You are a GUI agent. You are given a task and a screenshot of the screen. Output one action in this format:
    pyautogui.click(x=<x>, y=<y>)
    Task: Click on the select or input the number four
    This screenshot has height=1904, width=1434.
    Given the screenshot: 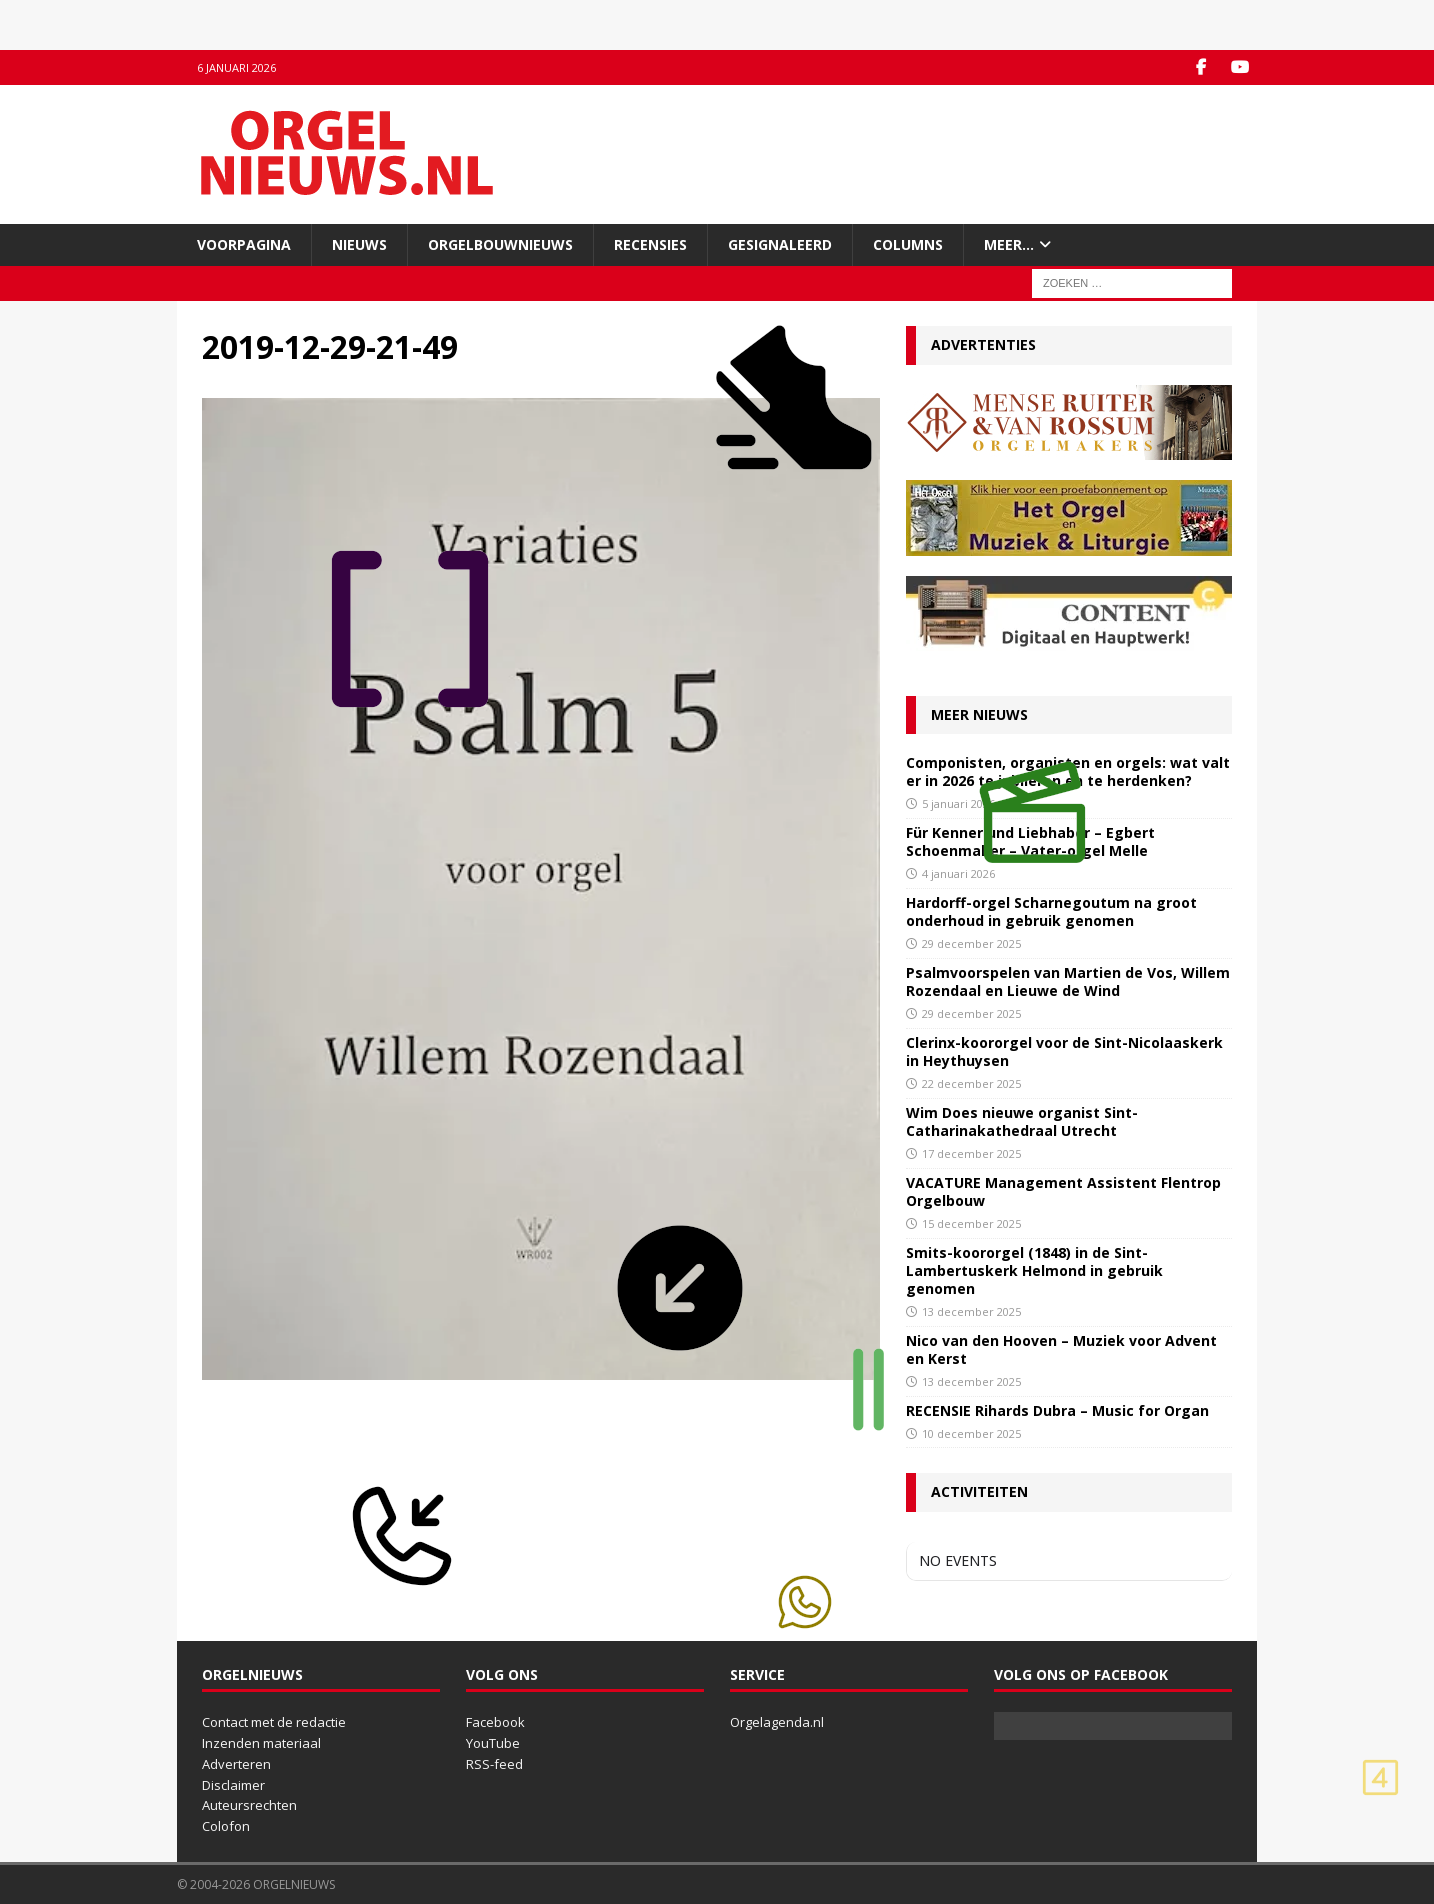 What is the action you would take?
    pyautogui.click(x=1380, y=1777)
    